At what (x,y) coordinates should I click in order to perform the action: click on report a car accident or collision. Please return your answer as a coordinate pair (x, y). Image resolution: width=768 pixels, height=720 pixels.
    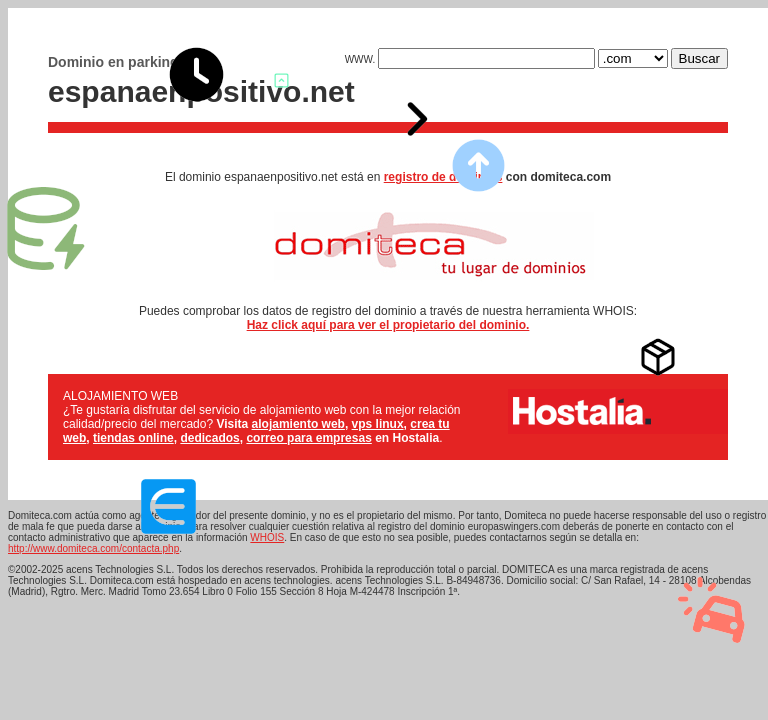
    Looking at the image, I should click on (712, 611).